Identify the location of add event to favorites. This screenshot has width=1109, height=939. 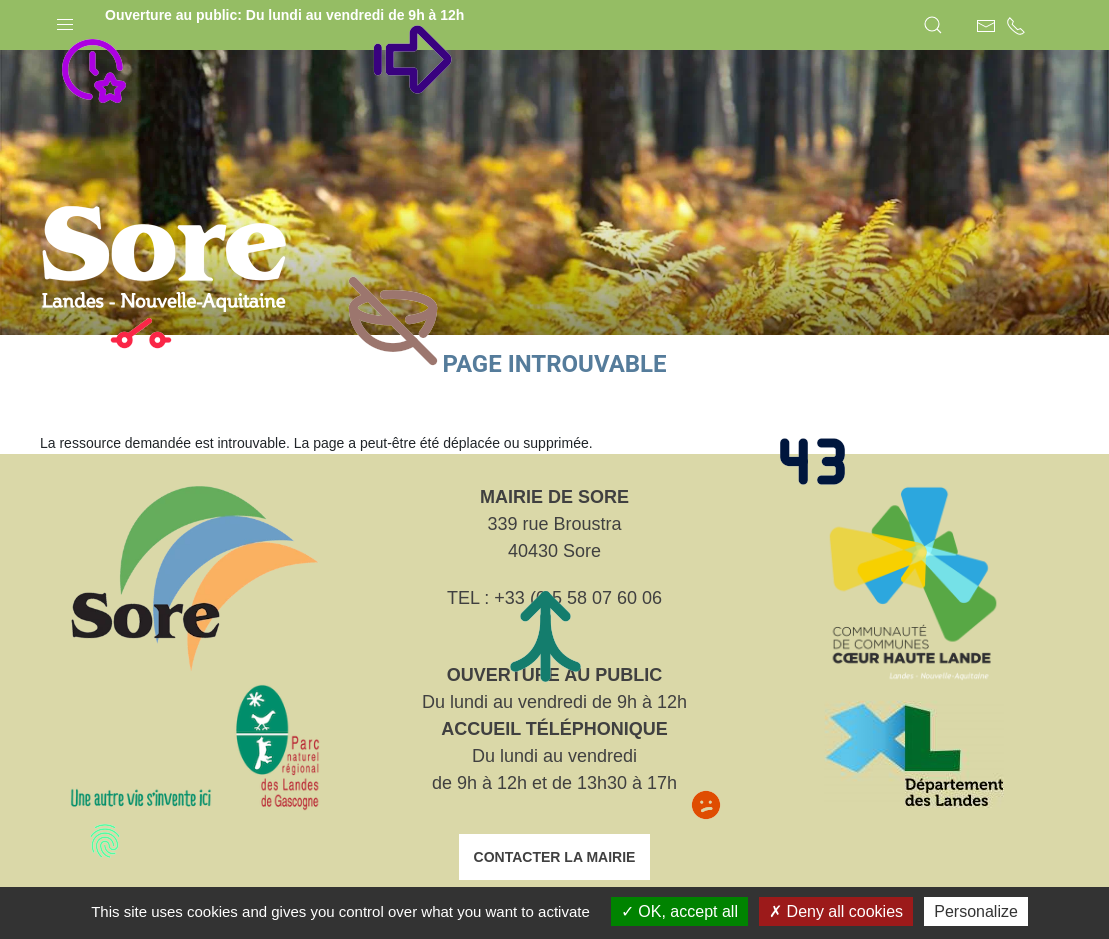
(92, 69).